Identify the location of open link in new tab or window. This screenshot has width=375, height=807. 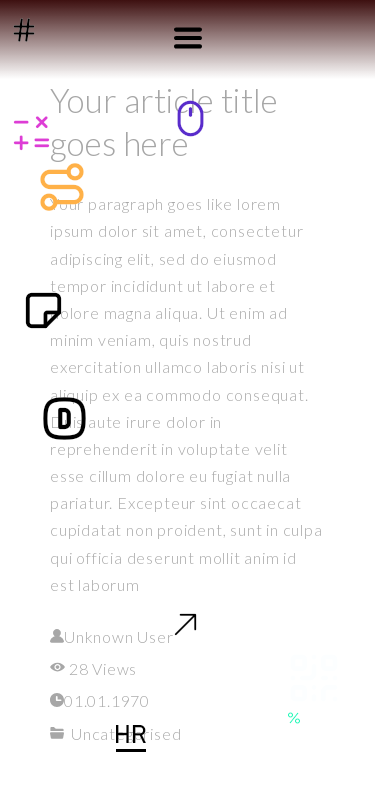
(185, 624).